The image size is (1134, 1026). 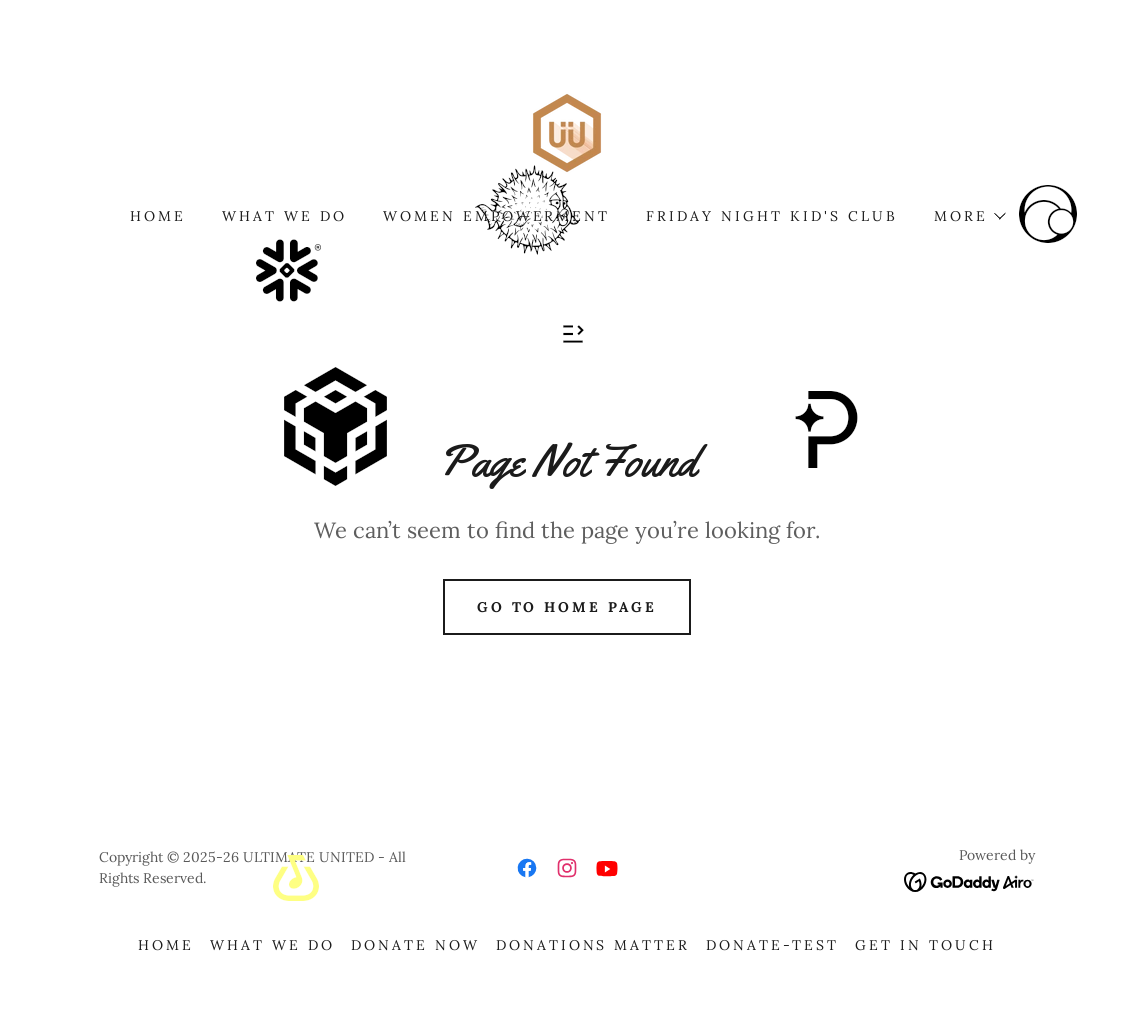 What do you see at coordinates (527, 210) in the screenshot?
I see `OpenBSD operating system logo` at bounding box center [527, 210].